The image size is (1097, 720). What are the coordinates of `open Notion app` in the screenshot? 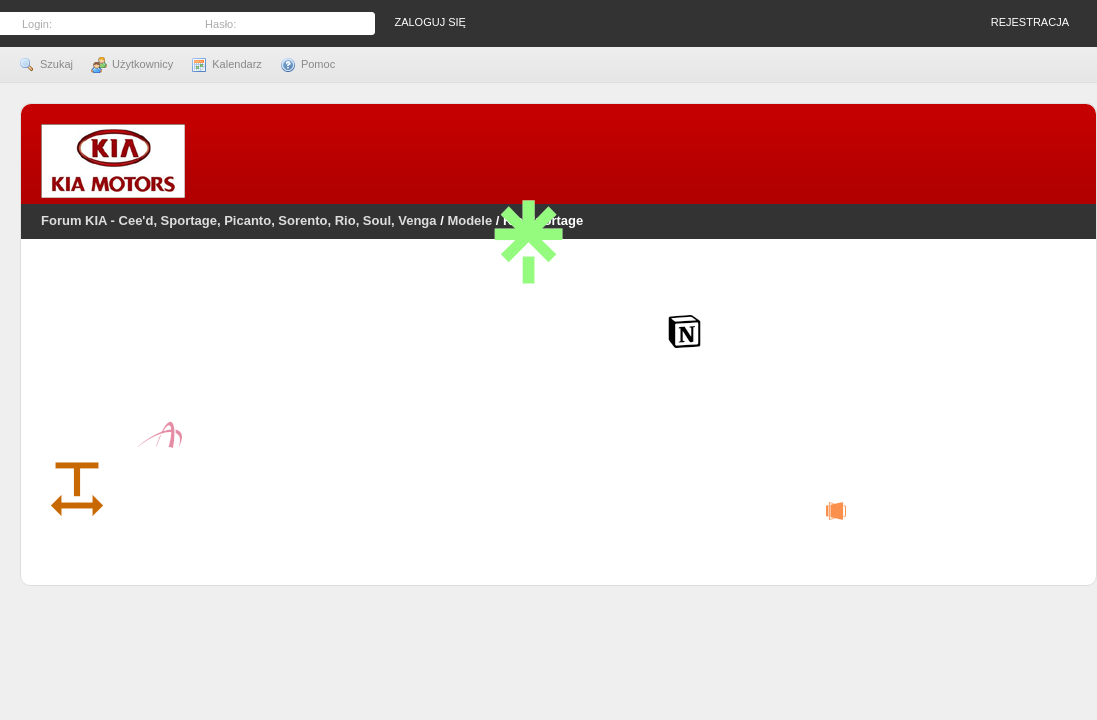 It's located at (684, 331).